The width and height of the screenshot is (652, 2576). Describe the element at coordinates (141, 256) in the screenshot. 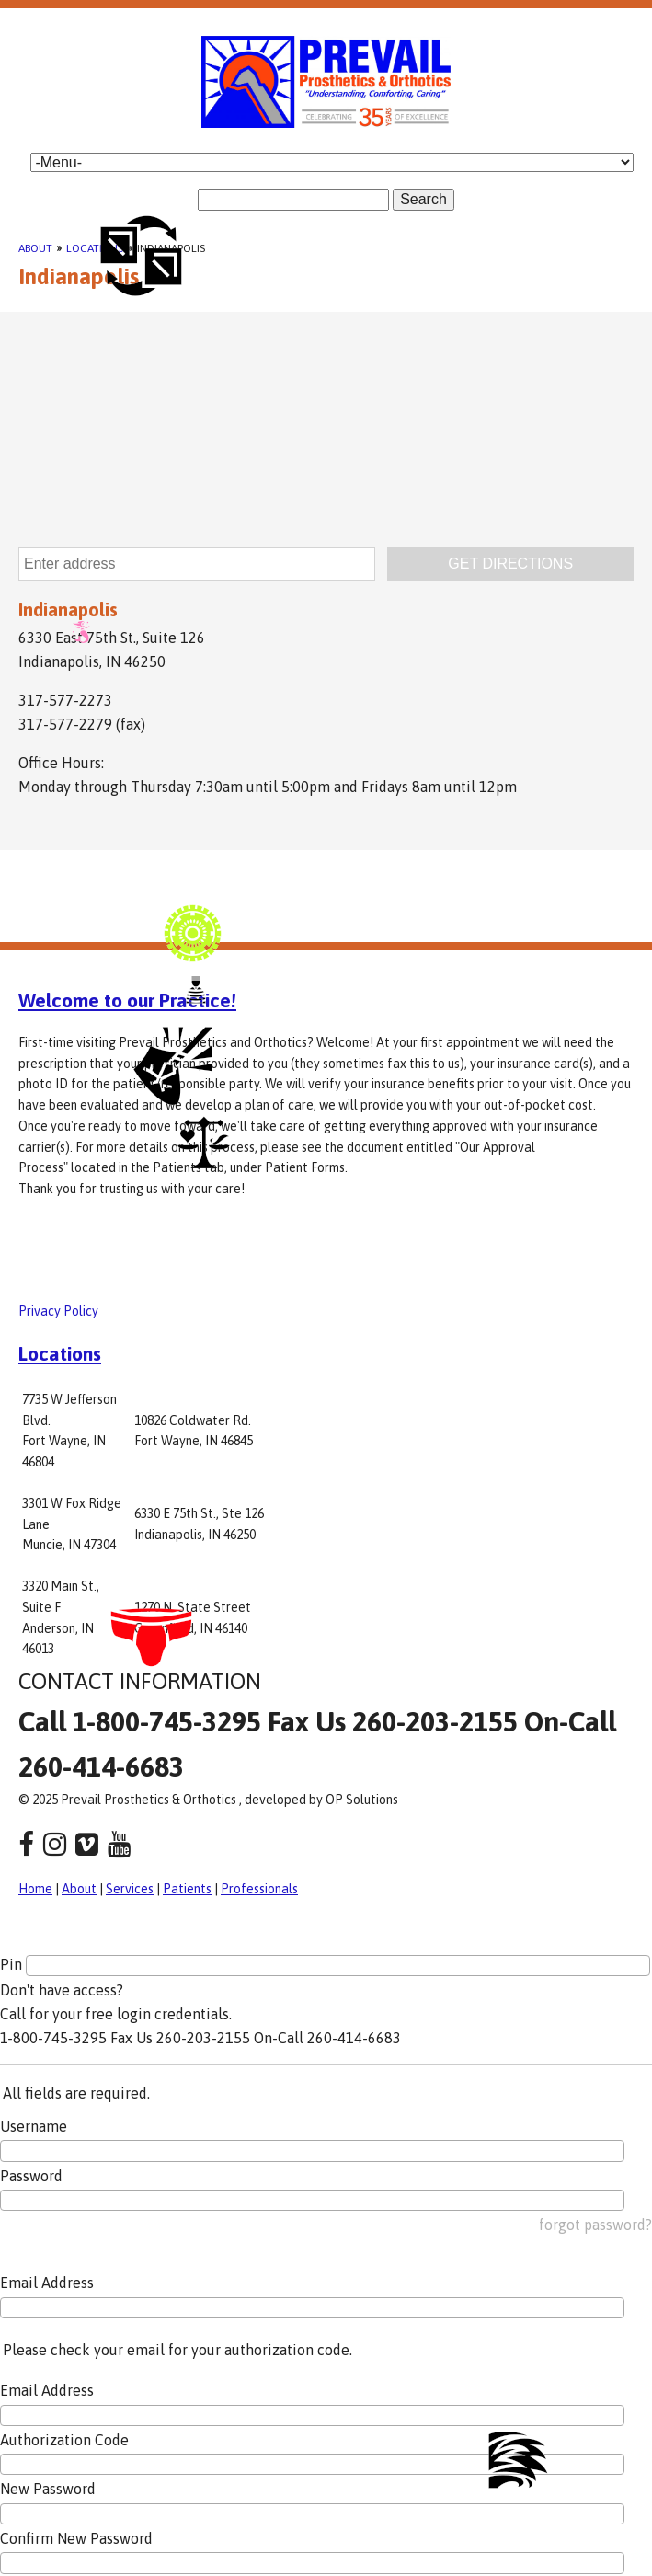

I see `initiate a trade or exchange between players` at that location.